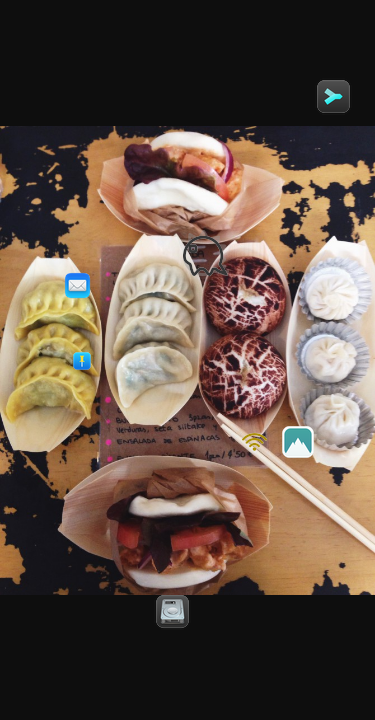 The height and width of the screenshot is (720, 375). I want to click on open dino messaging app, so click(206, 253).